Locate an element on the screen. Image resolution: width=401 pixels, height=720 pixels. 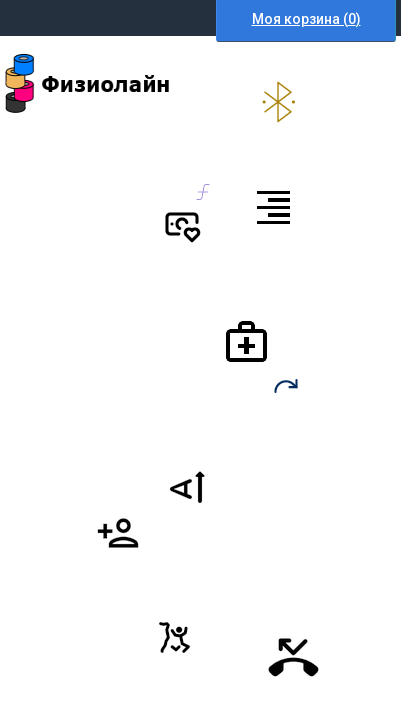
rotate text orientation upward is located at coordinates (188, 487).